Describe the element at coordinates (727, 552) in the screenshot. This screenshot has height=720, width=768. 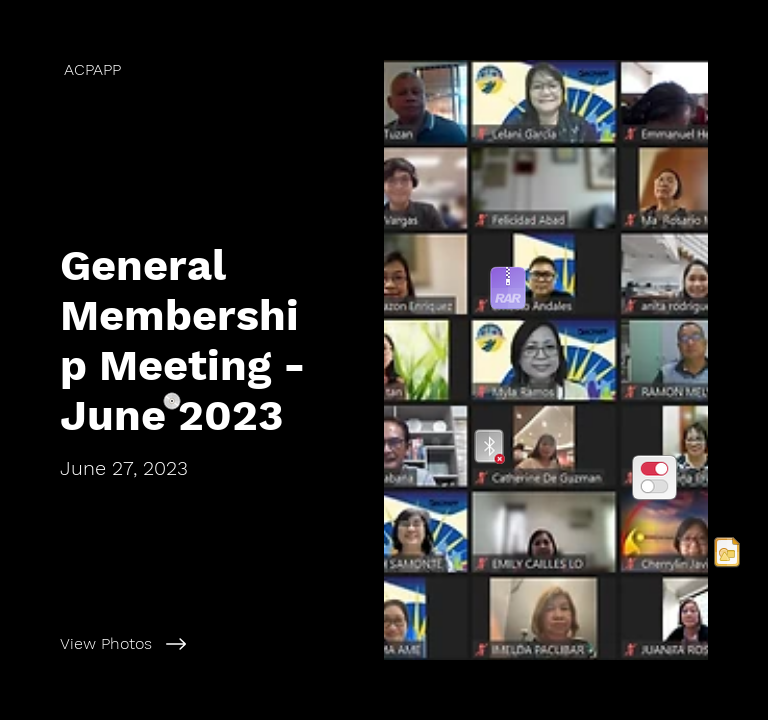
I see `open a graphics template file` at that location.